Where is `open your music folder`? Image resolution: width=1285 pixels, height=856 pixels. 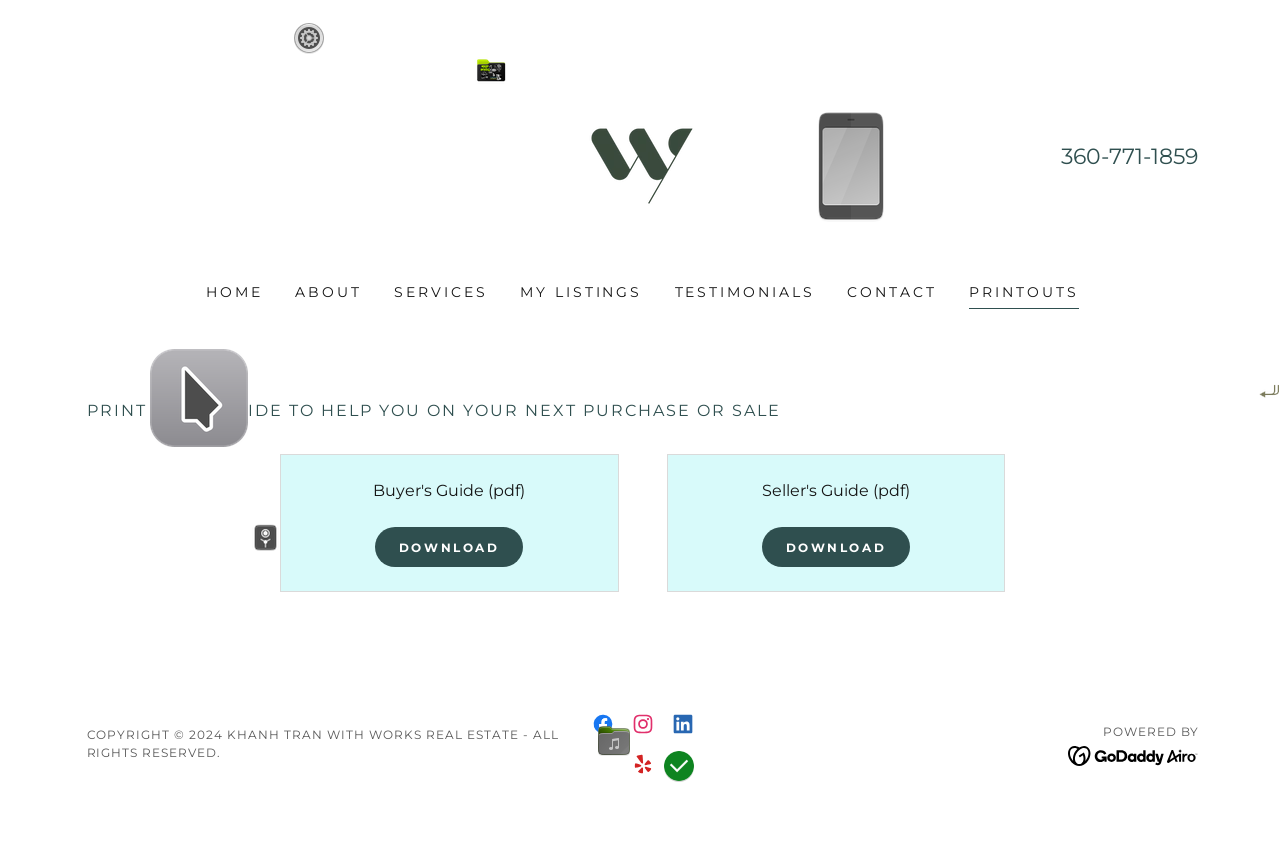 open your music folder is located at coordinates (614, 740).